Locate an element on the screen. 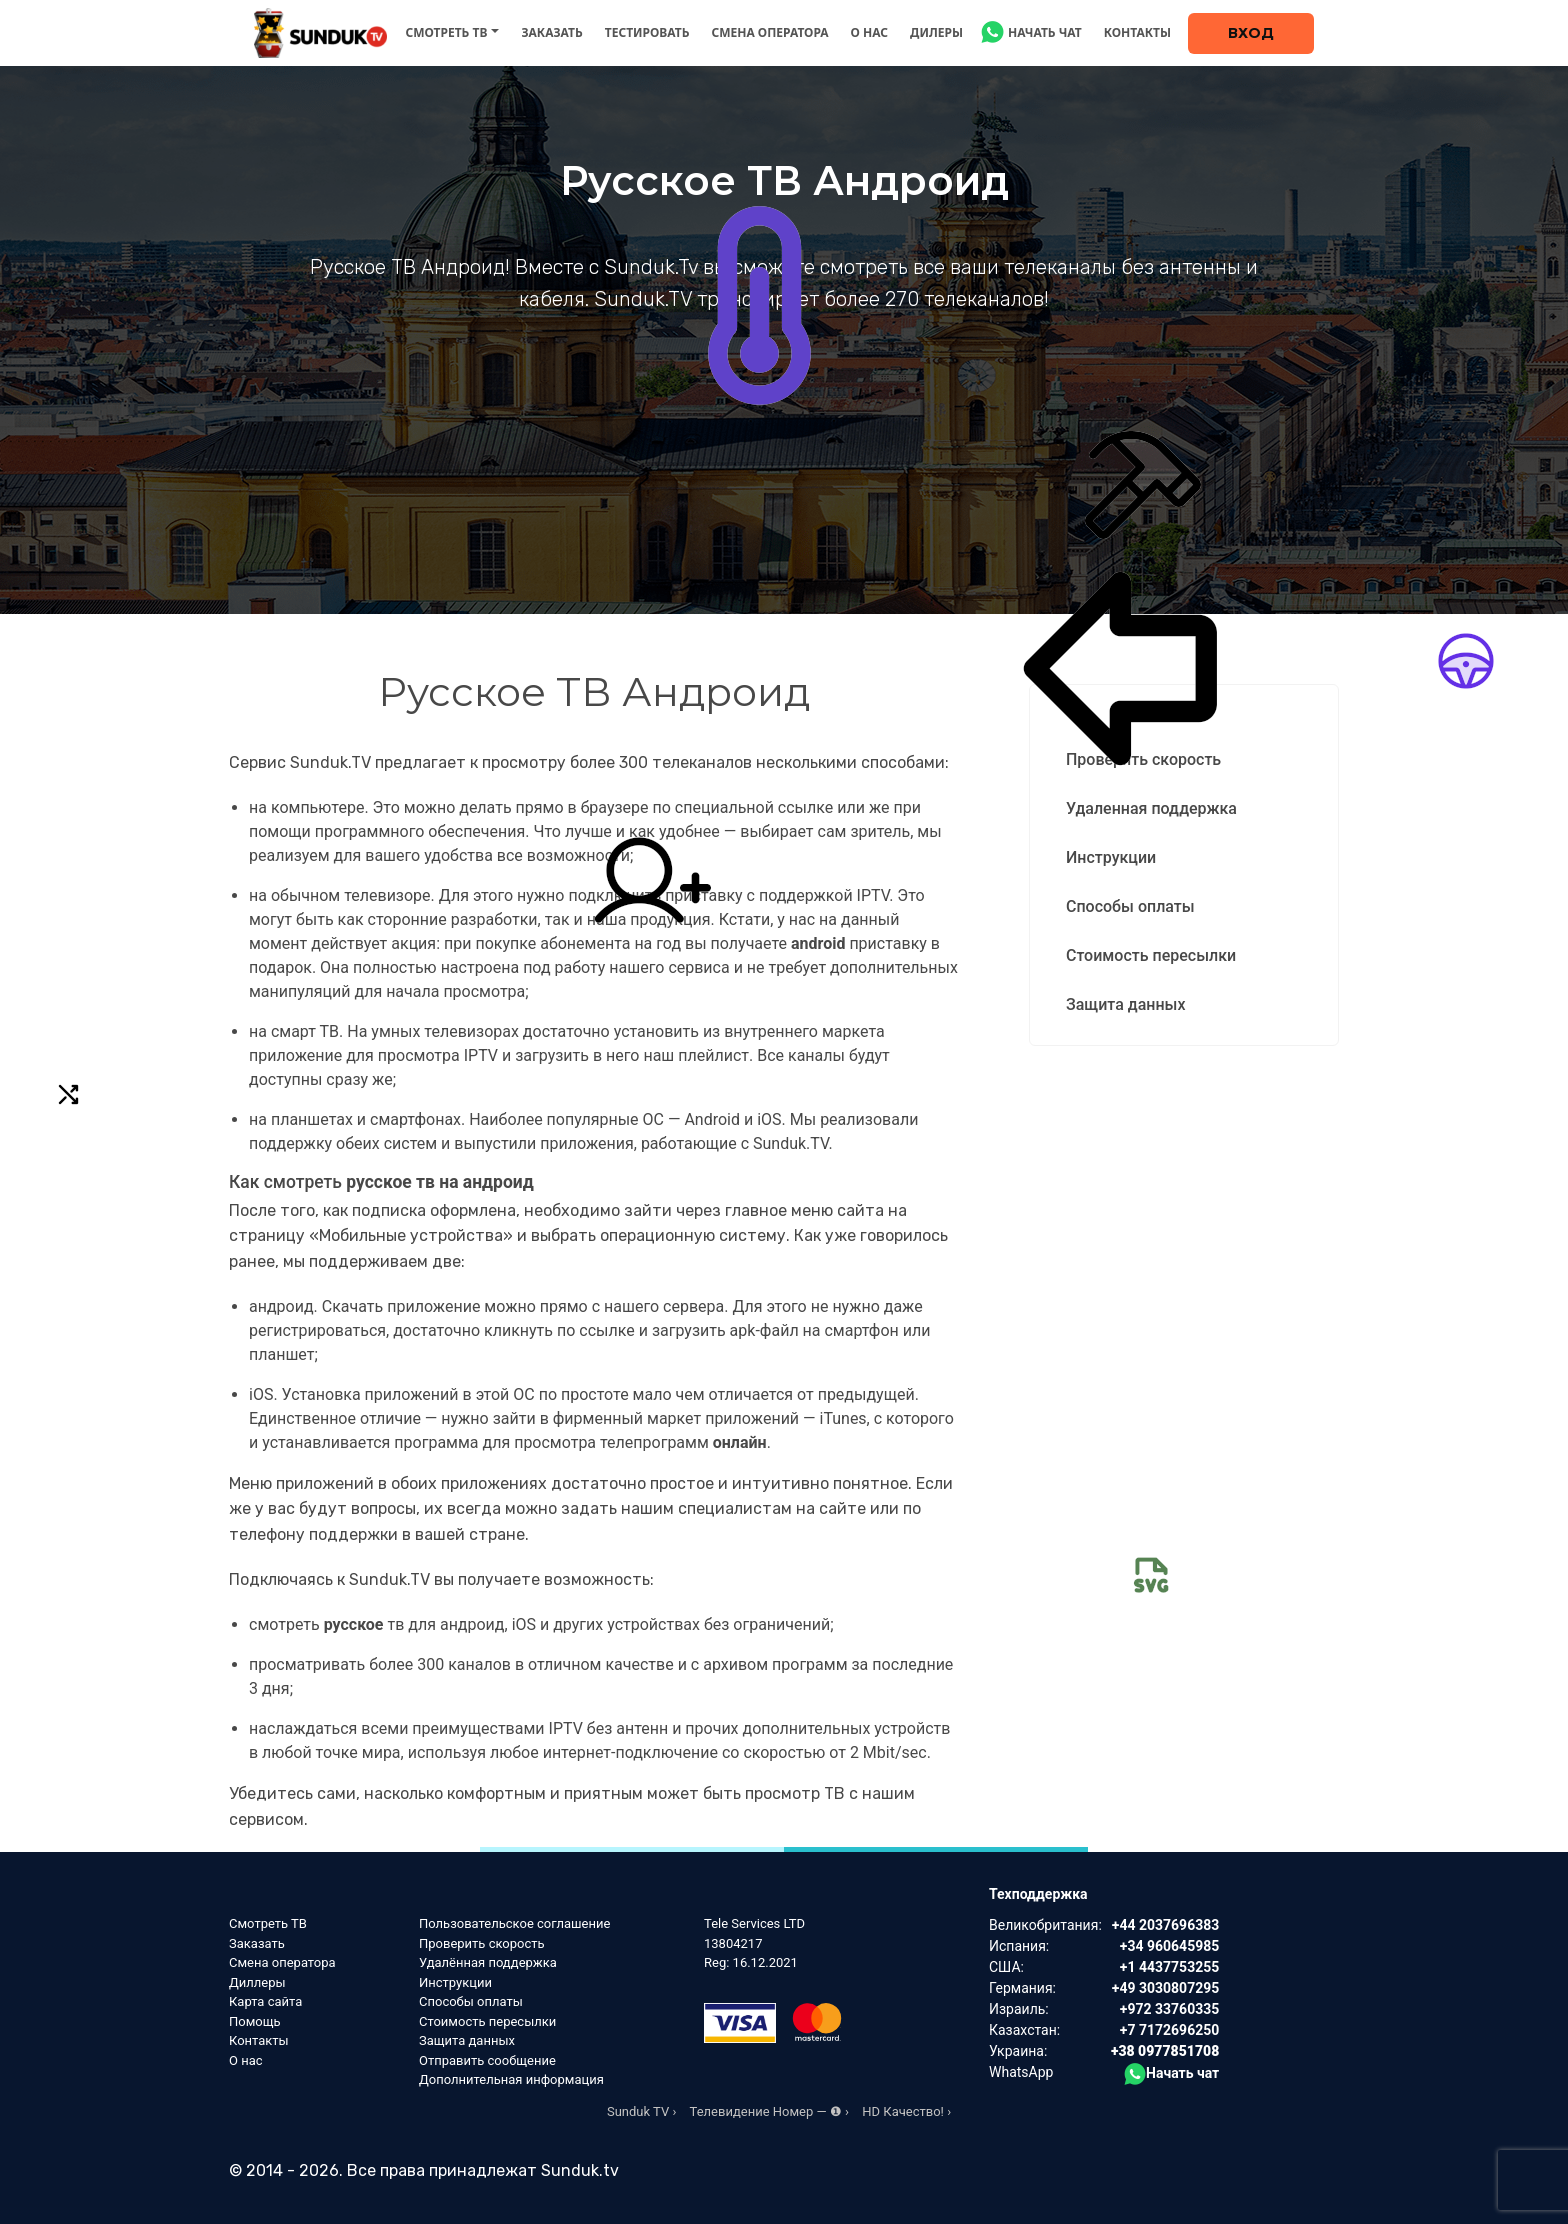 Image resolution: width=1568 pixels, height=2224 pixels. view current temperature reading is located at coordinates (759, 305).